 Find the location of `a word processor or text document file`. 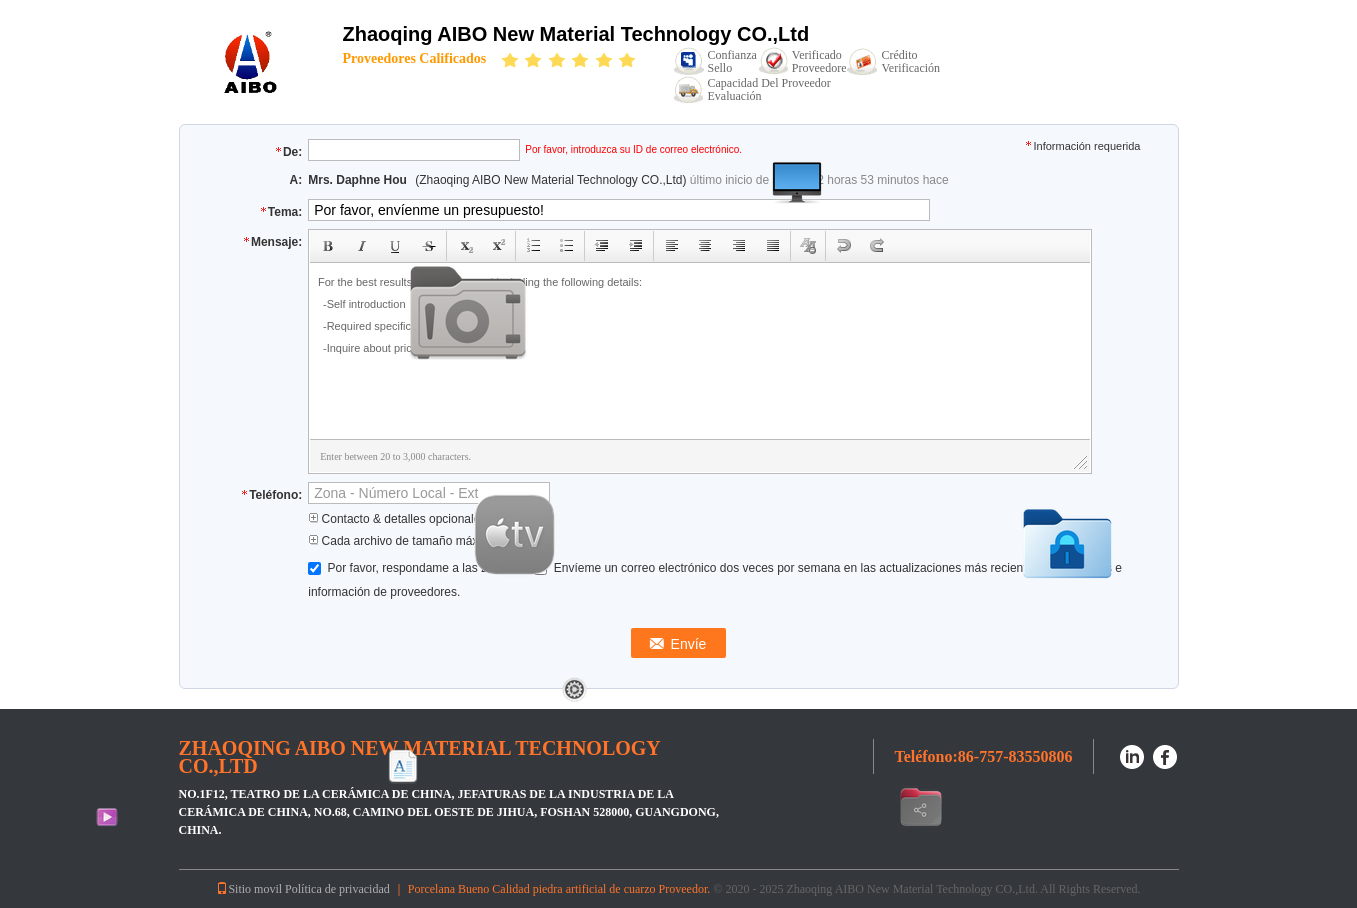

a word processor or text document file is located at coordinates (403, 766).